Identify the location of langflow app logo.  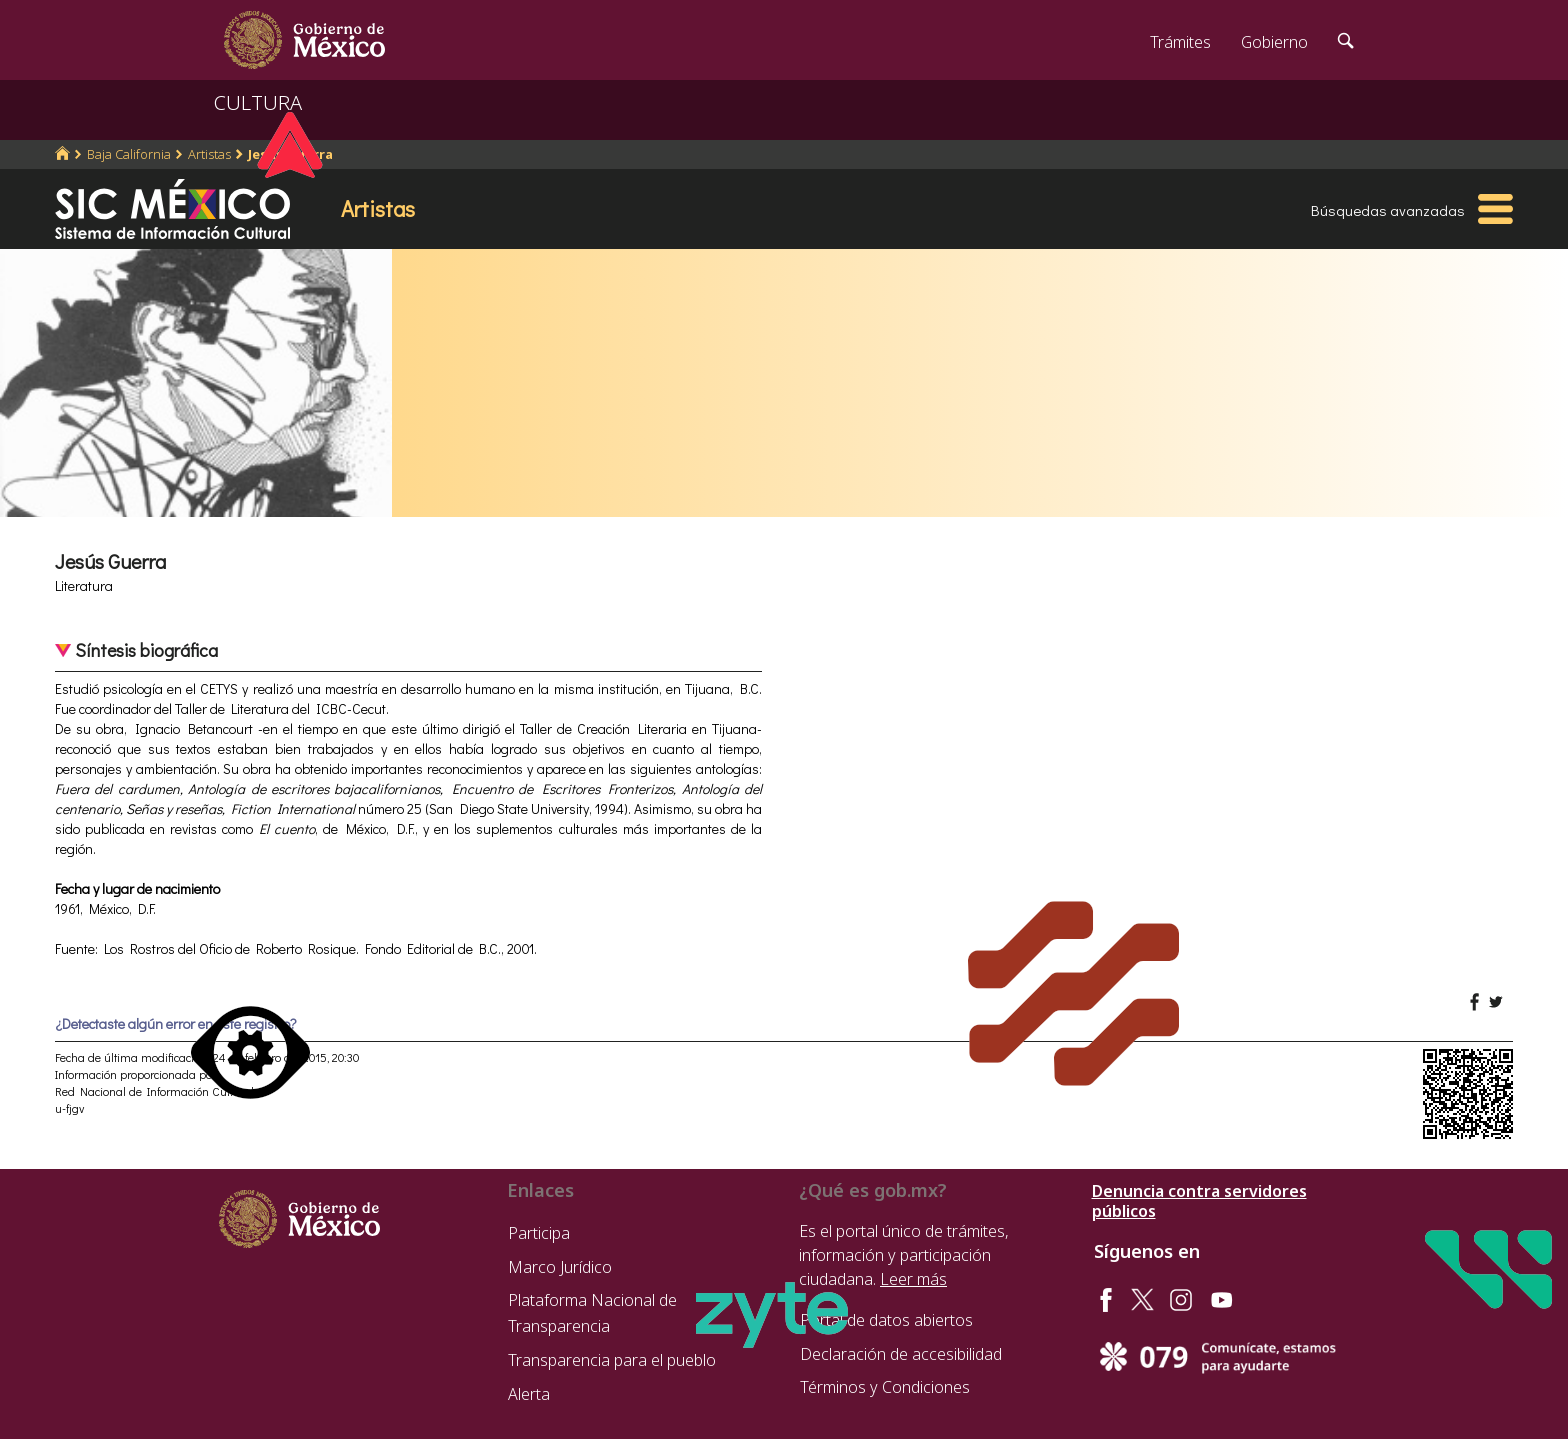
(1073, 993).